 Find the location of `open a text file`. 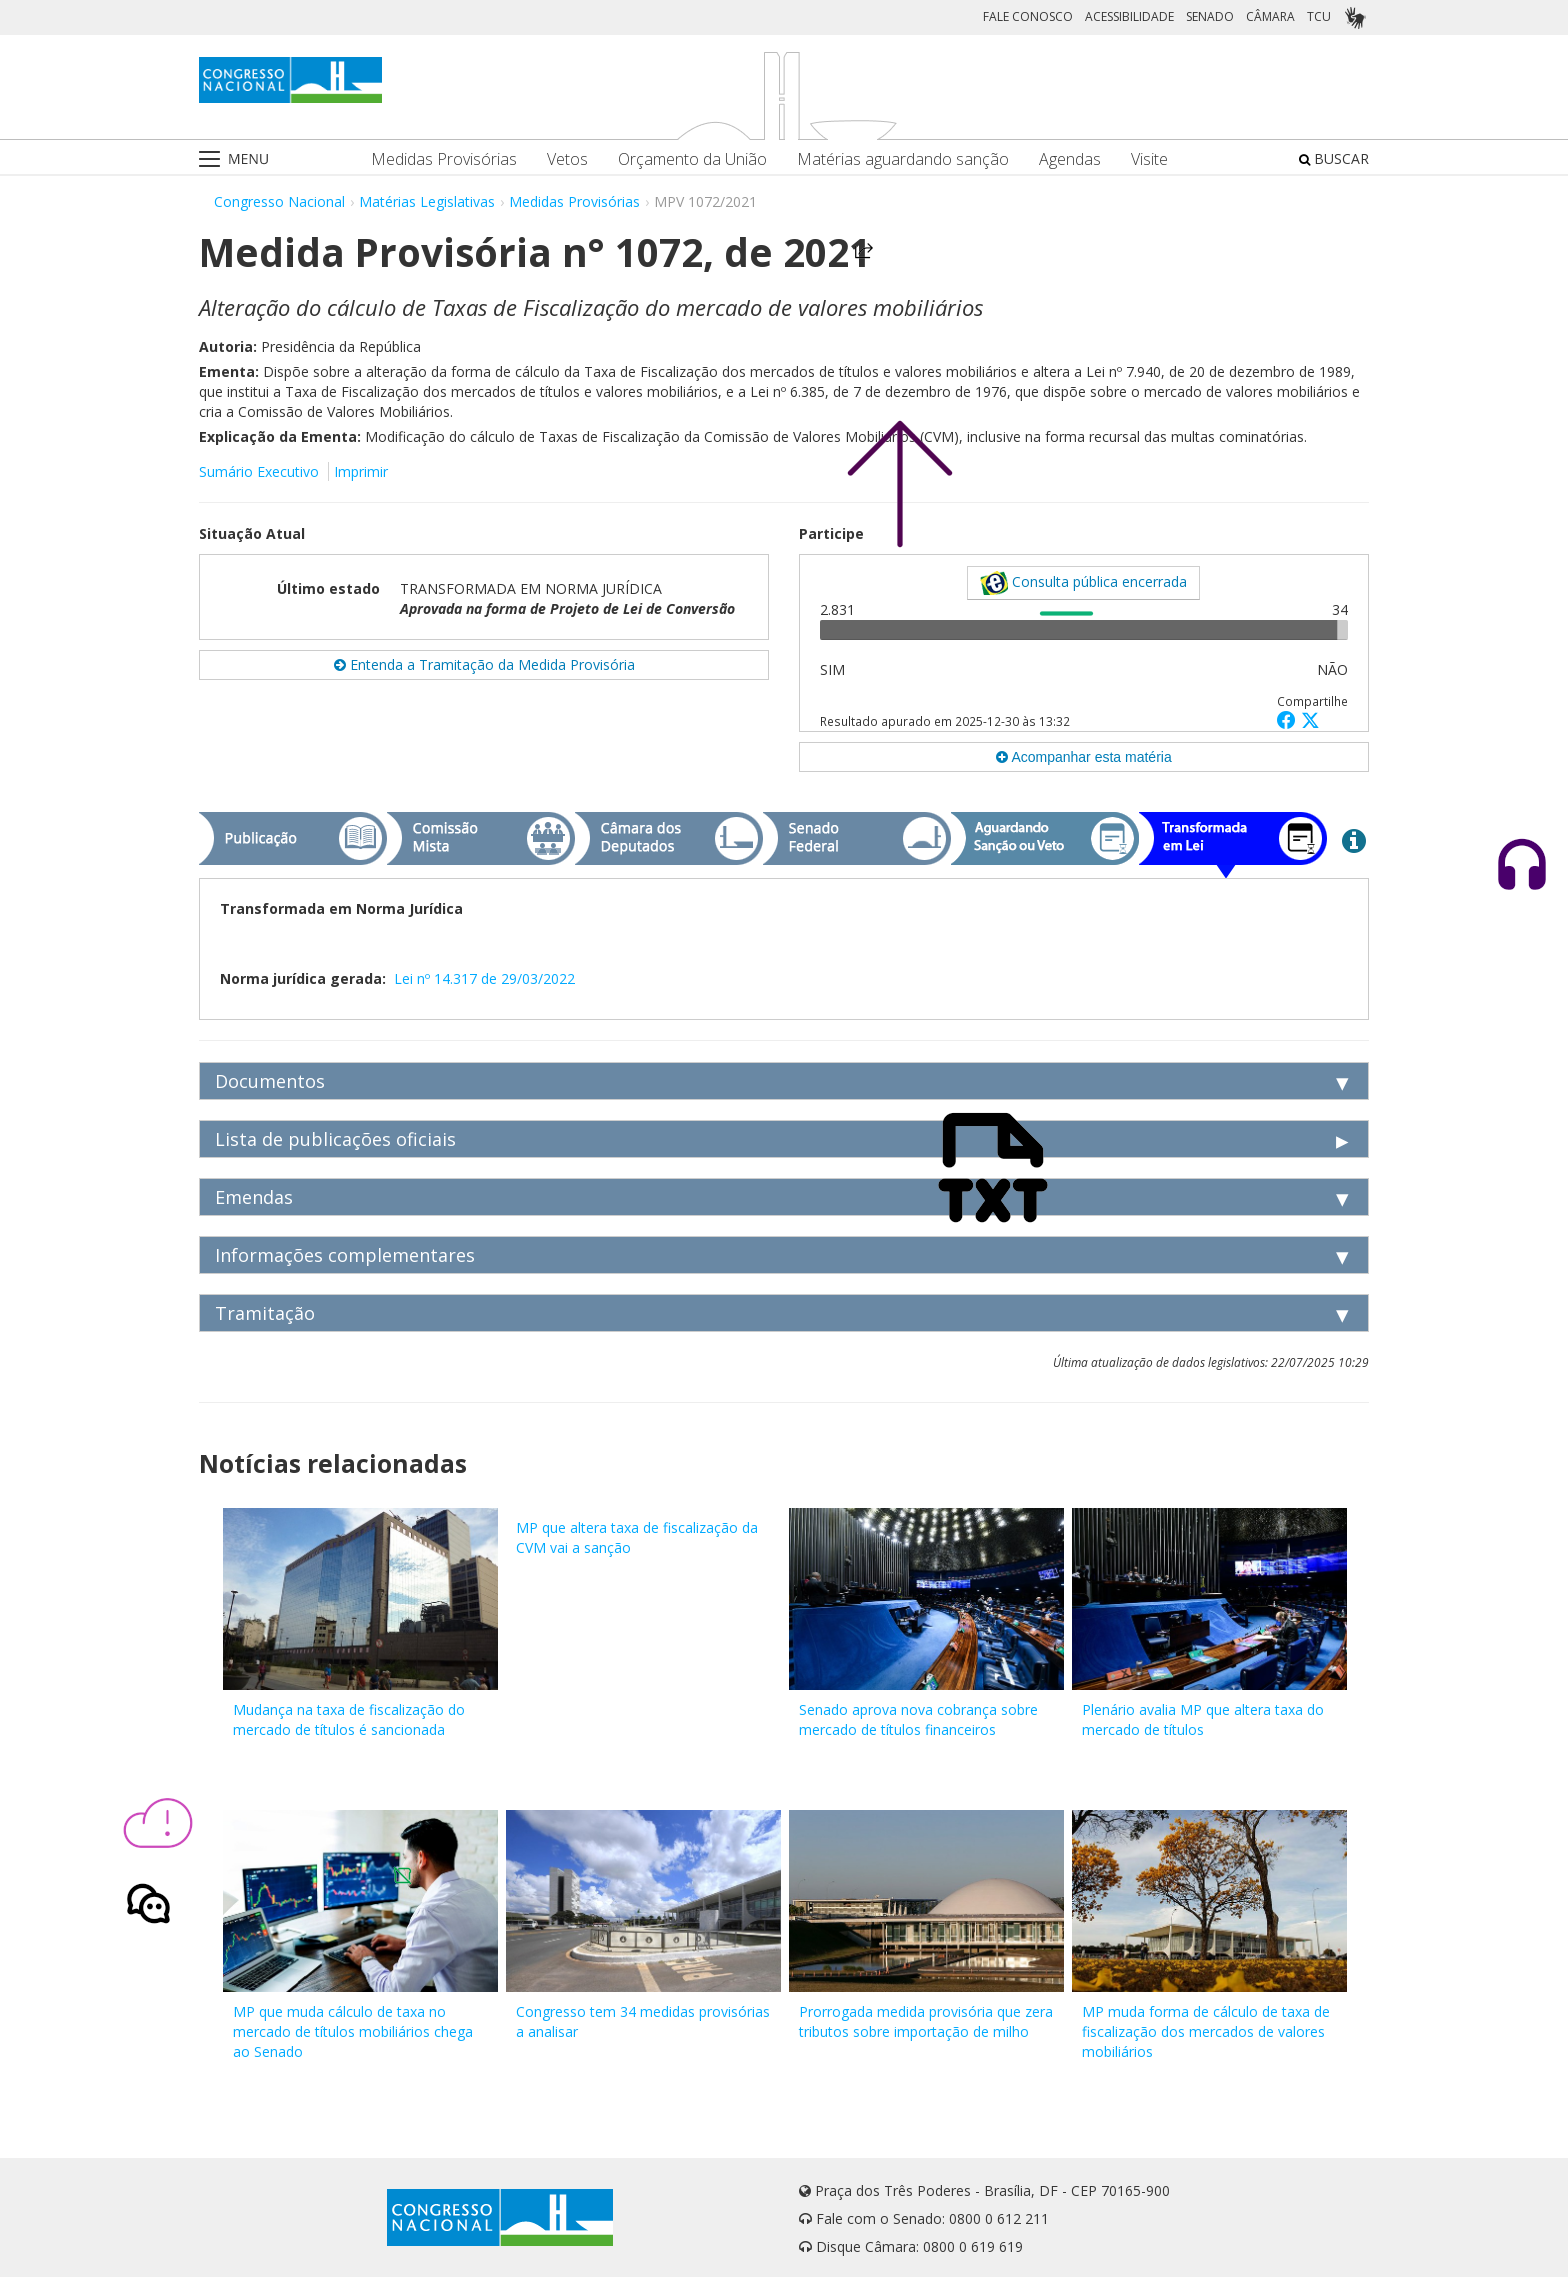

open a text file is located at coordinates (993, 1172).